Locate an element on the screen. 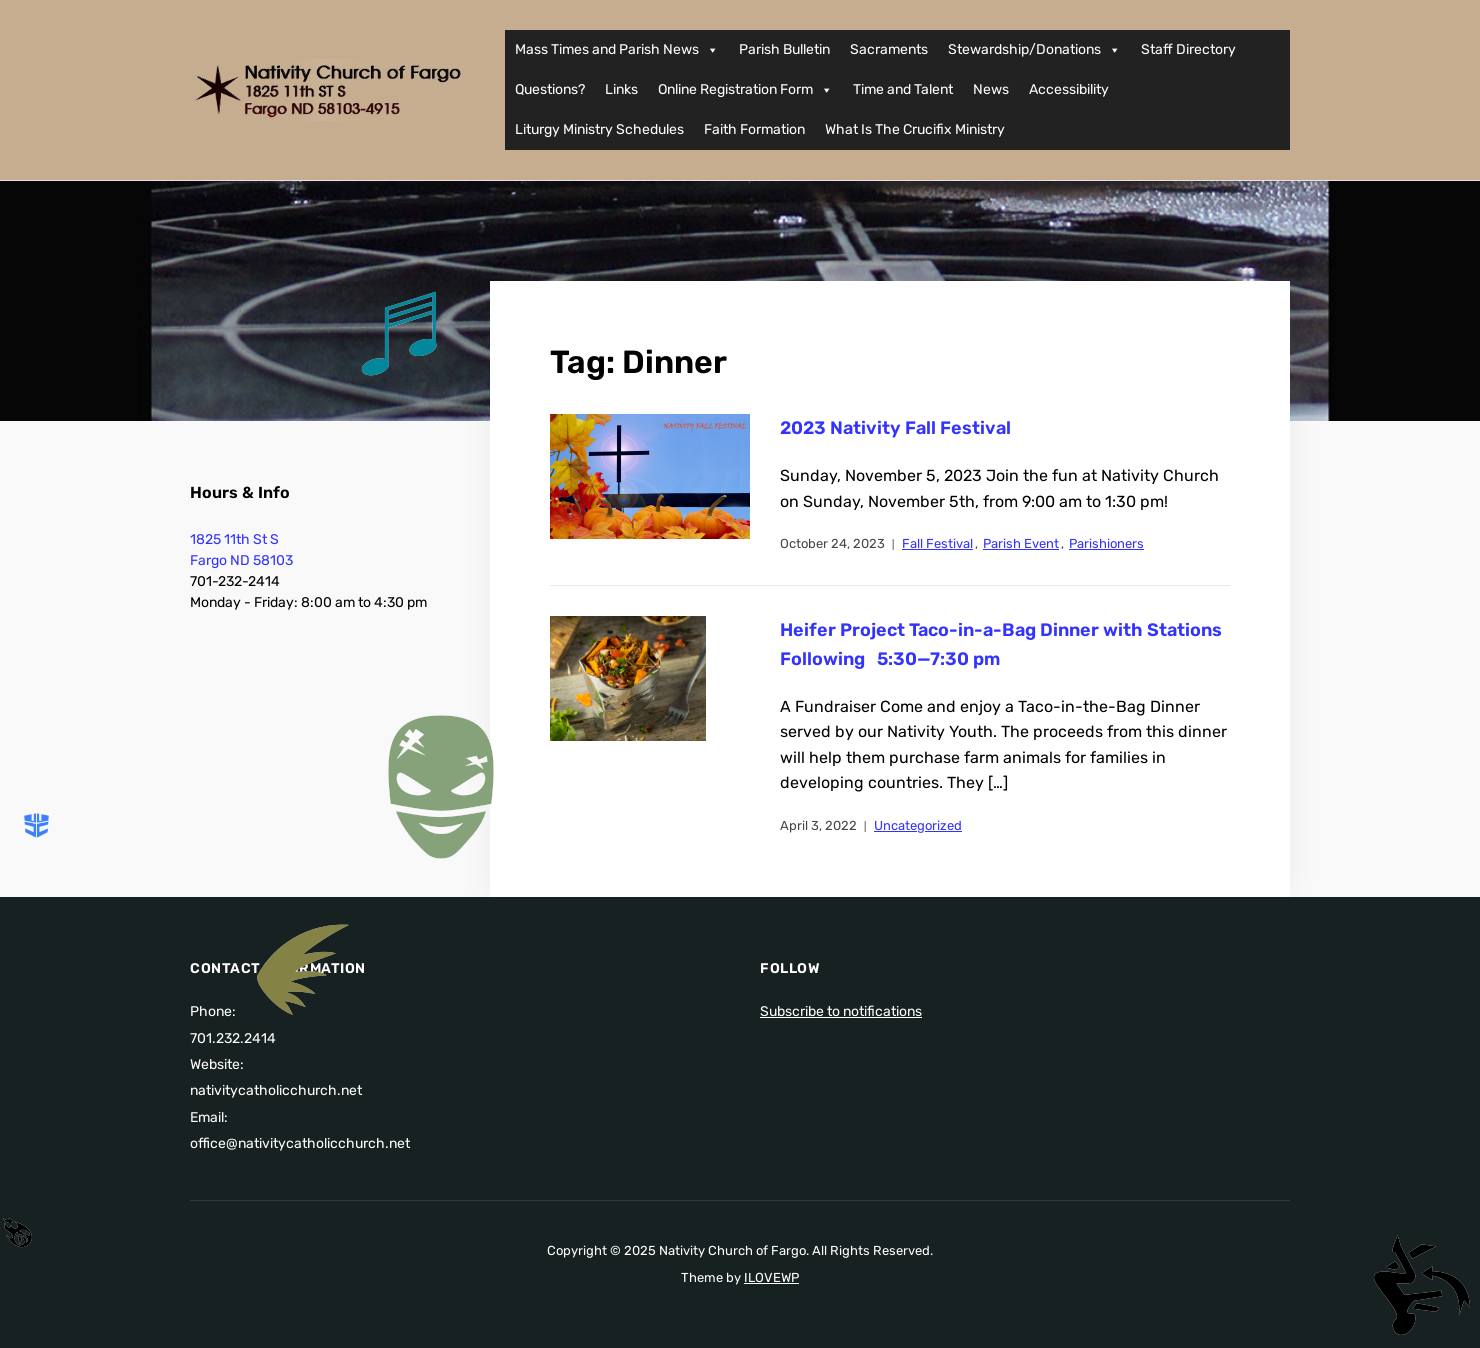 The image size is (1480, 1348). indicates acrobatic or gymnastic skill ability is located at coordinates (1422, 1285).